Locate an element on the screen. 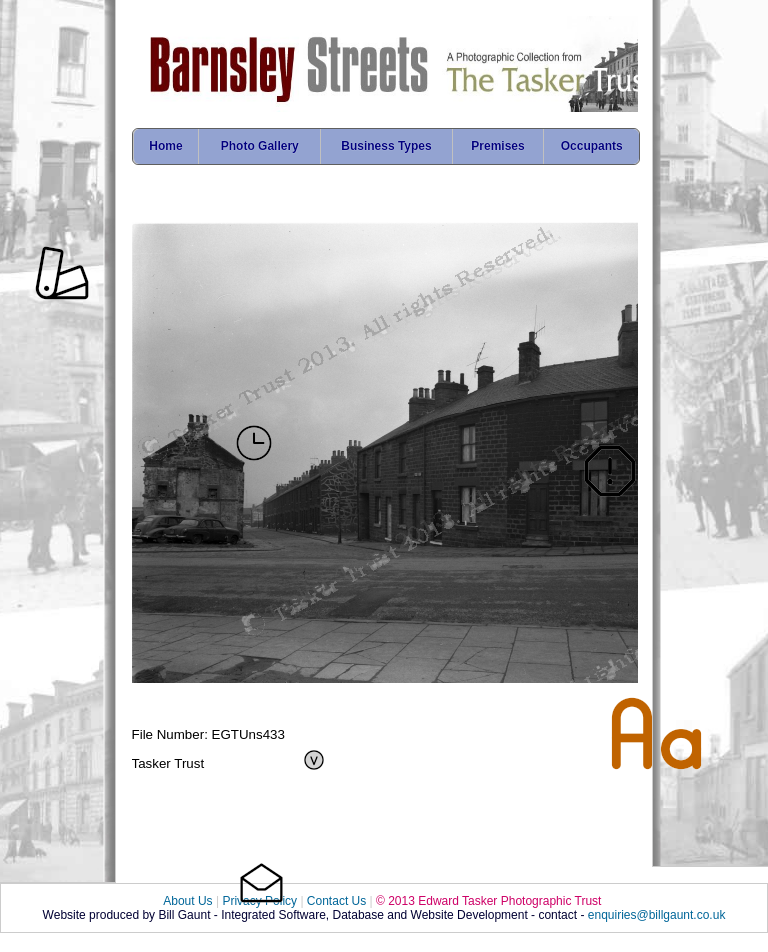  open color palette or swatches is located at coordinates (60, 275).